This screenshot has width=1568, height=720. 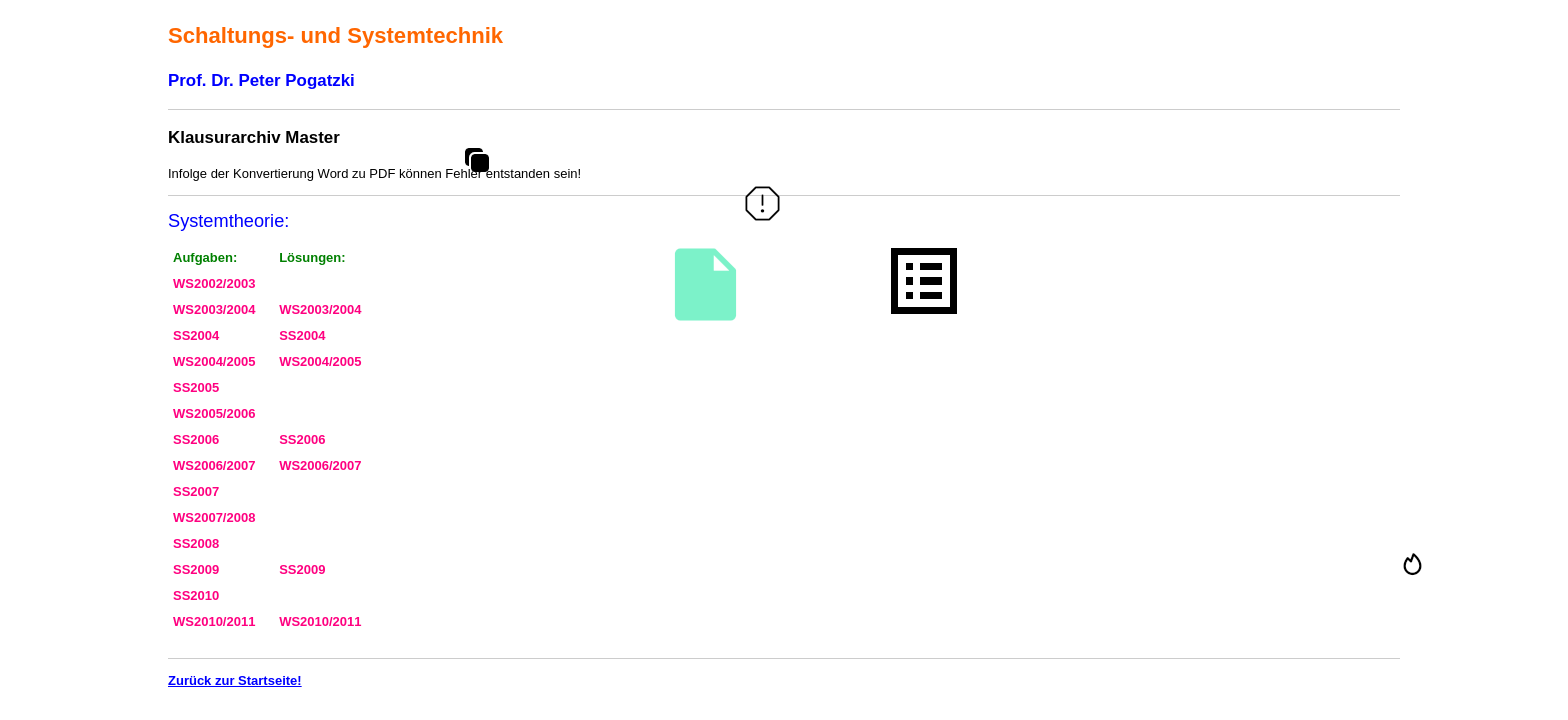 What do you see at coordinates (477, 160) in the screenshot?
I see `copy to clipboard` at bounding box center [477, 160].